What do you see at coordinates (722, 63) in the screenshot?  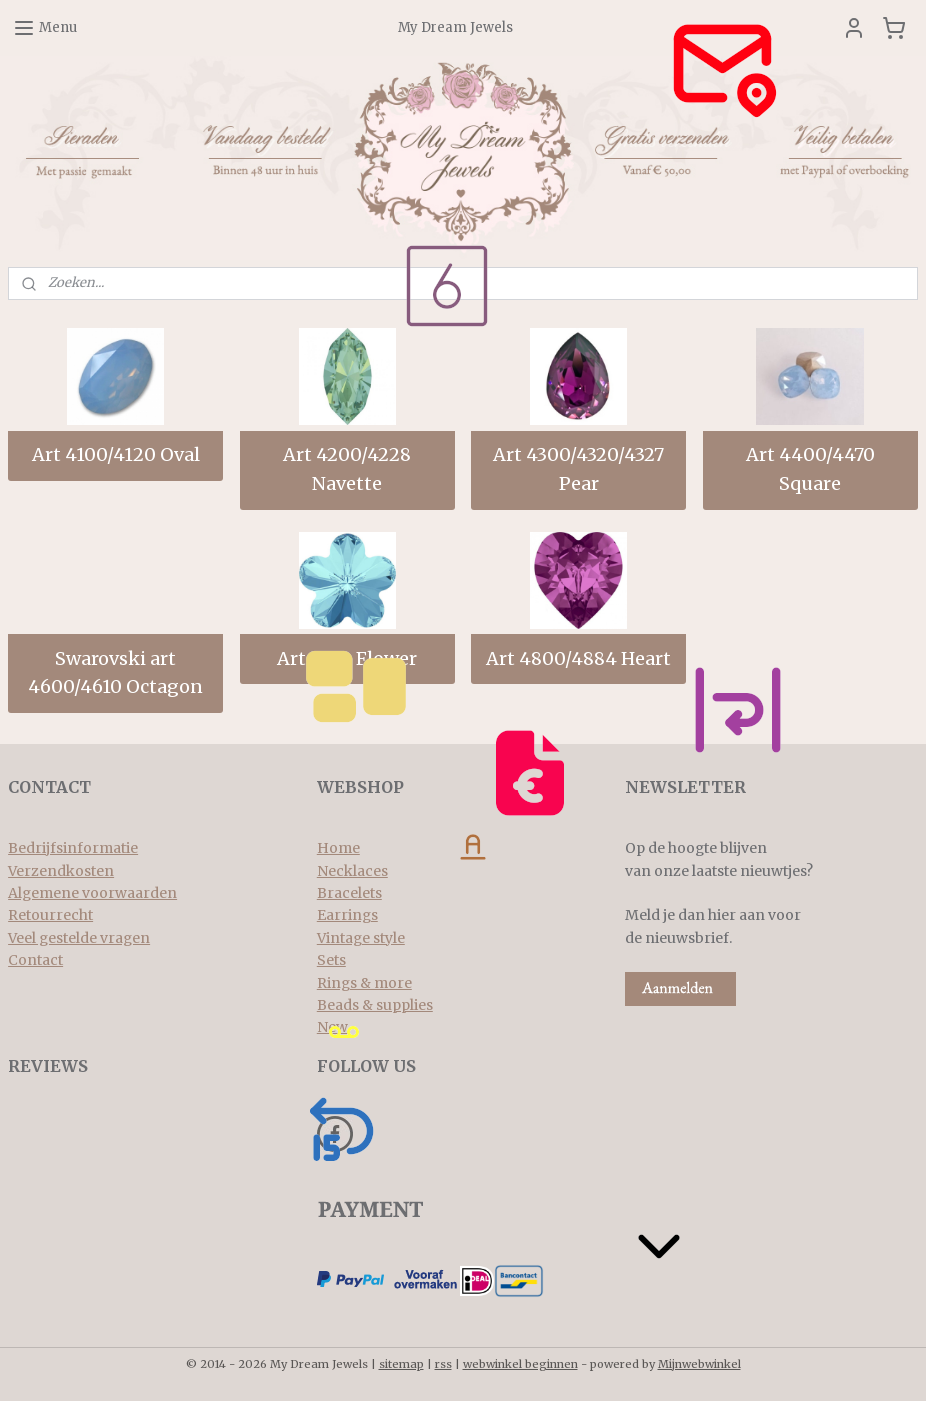 I see `view location-tagged emails` at bounding box center [722, 63].